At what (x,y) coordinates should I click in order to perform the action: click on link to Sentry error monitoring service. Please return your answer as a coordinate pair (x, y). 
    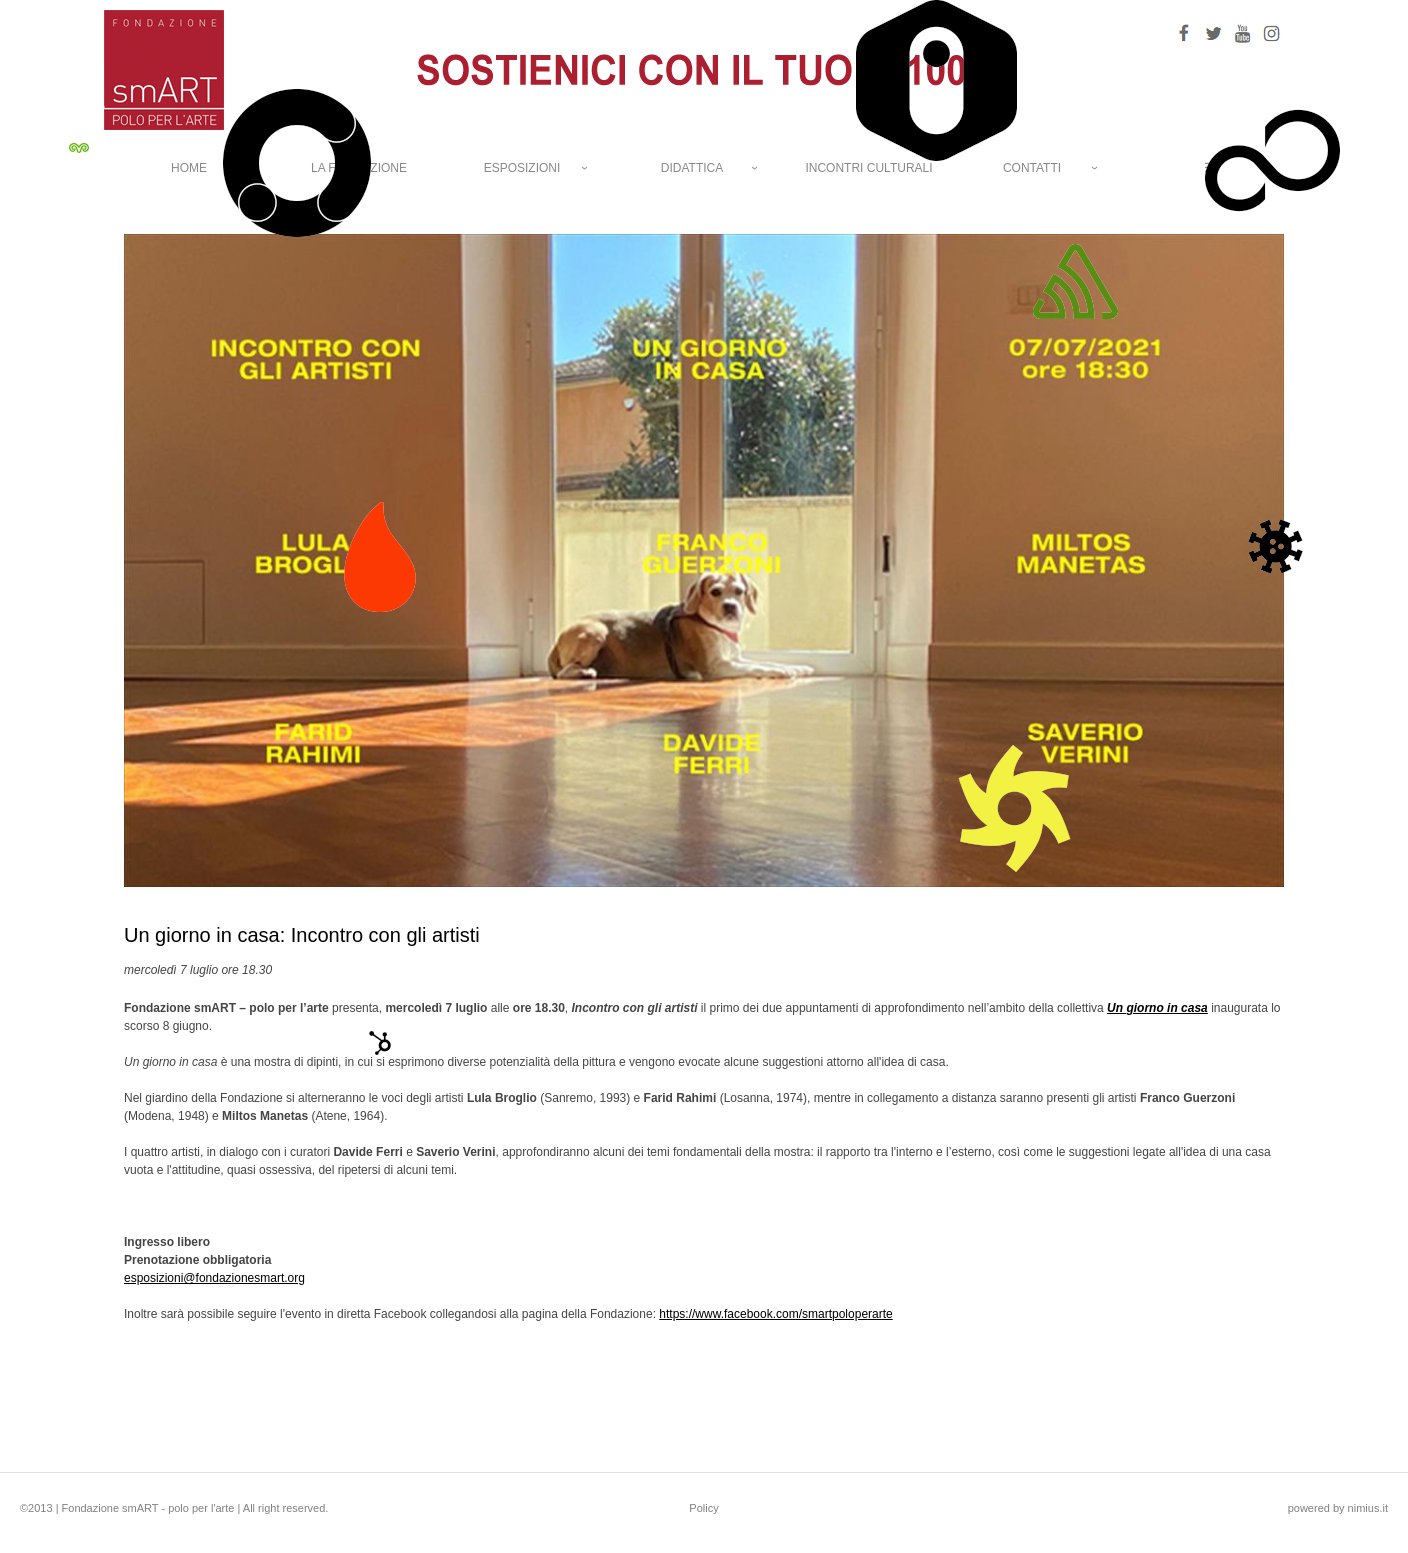
    Looking at the image, I should click on (1075, 281).